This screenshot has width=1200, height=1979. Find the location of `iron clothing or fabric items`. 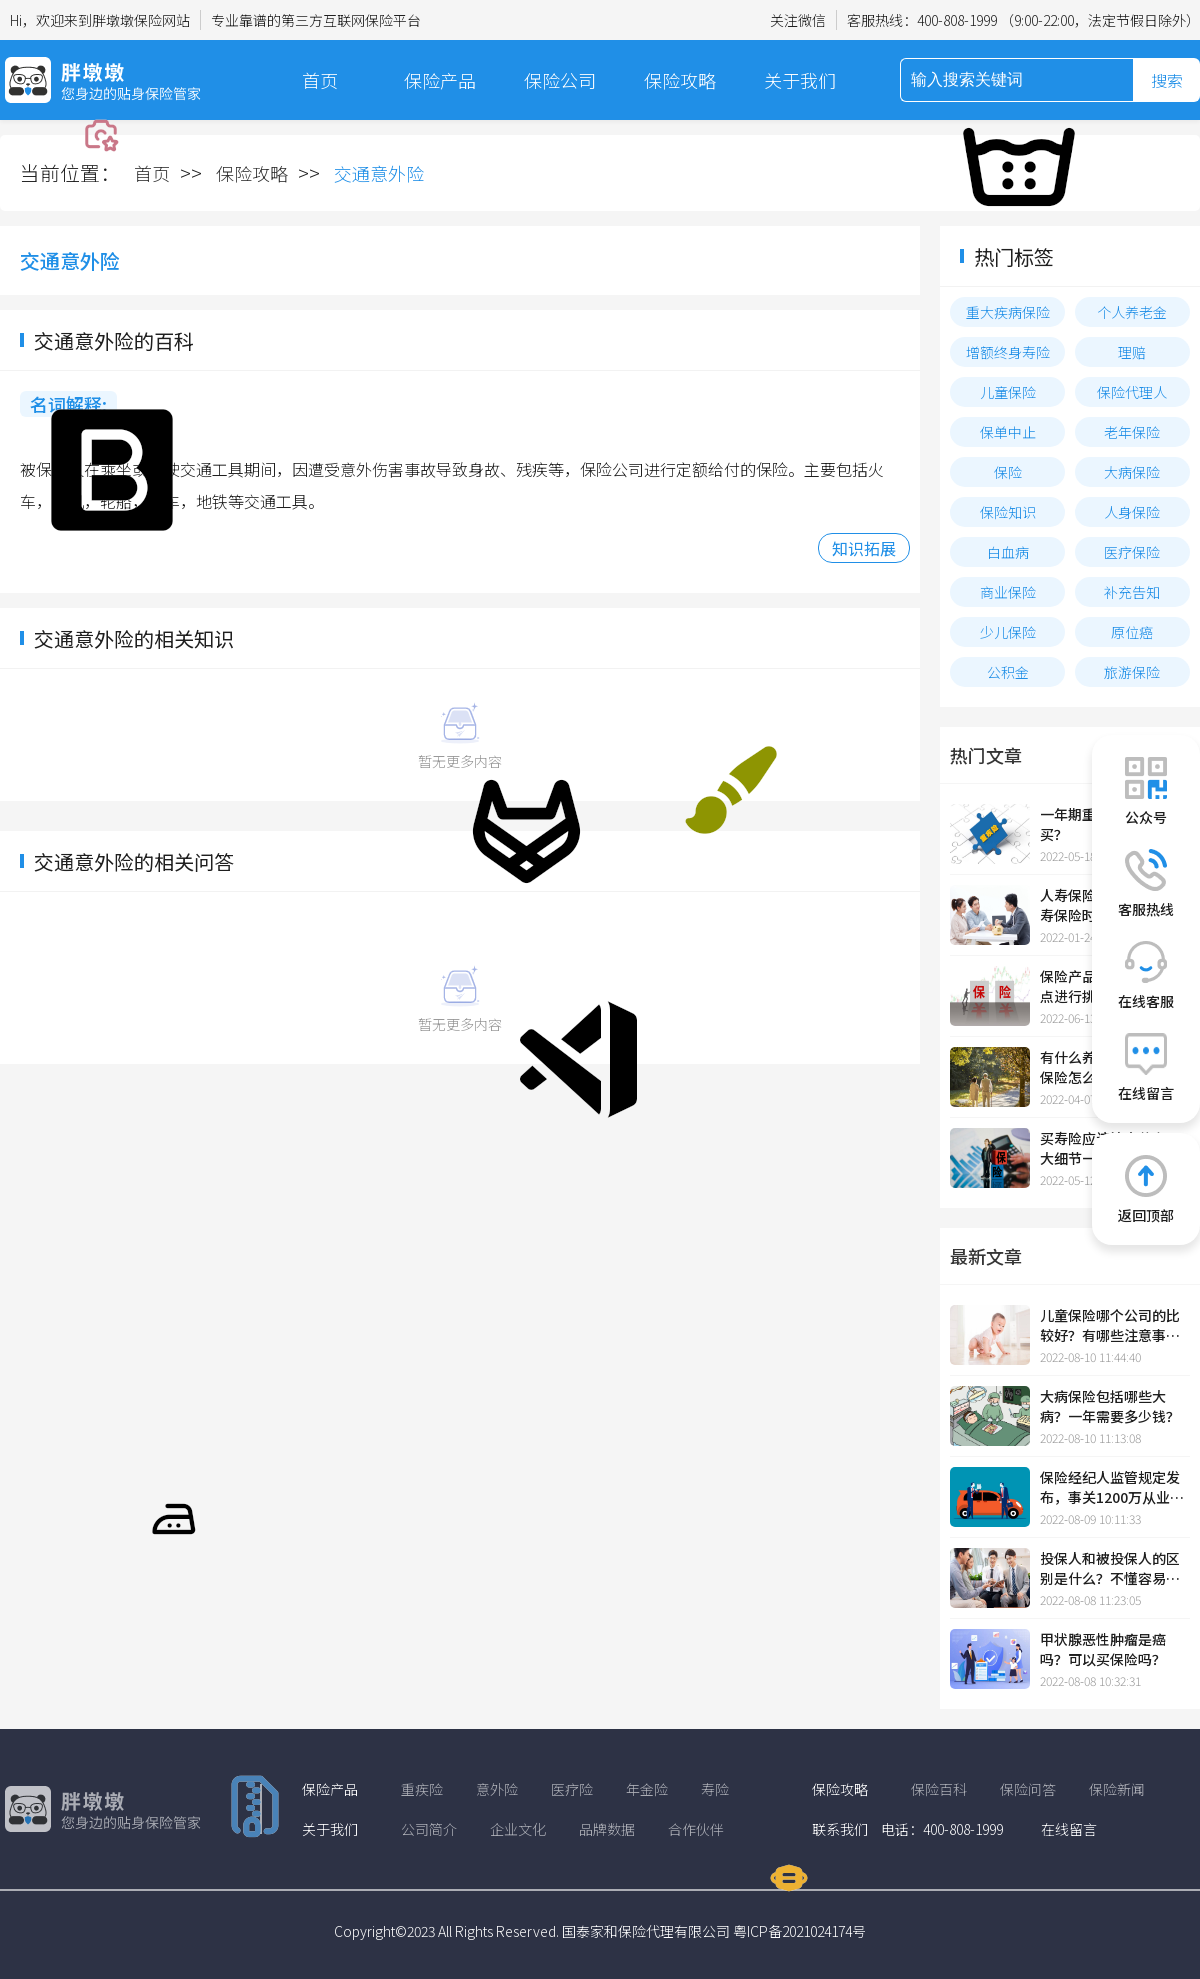

iron clothing or fabric items is located at coordinates (174, 1519).